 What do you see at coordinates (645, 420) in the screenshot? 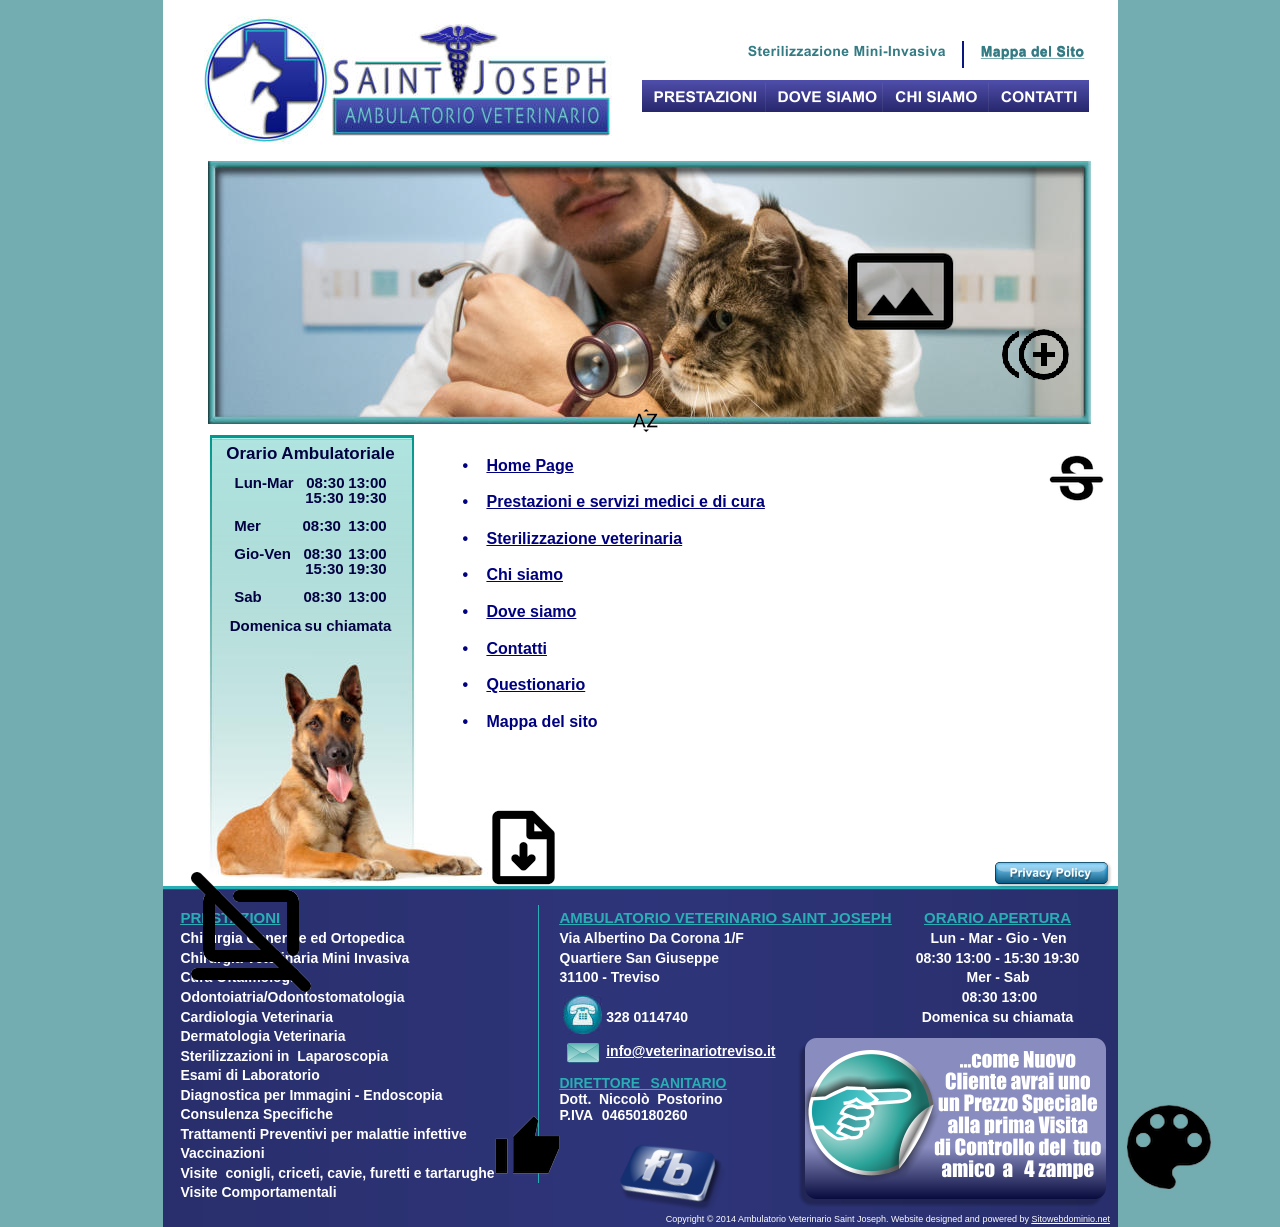
I see `sort items alphabetically` at bounding box center [645, 420].